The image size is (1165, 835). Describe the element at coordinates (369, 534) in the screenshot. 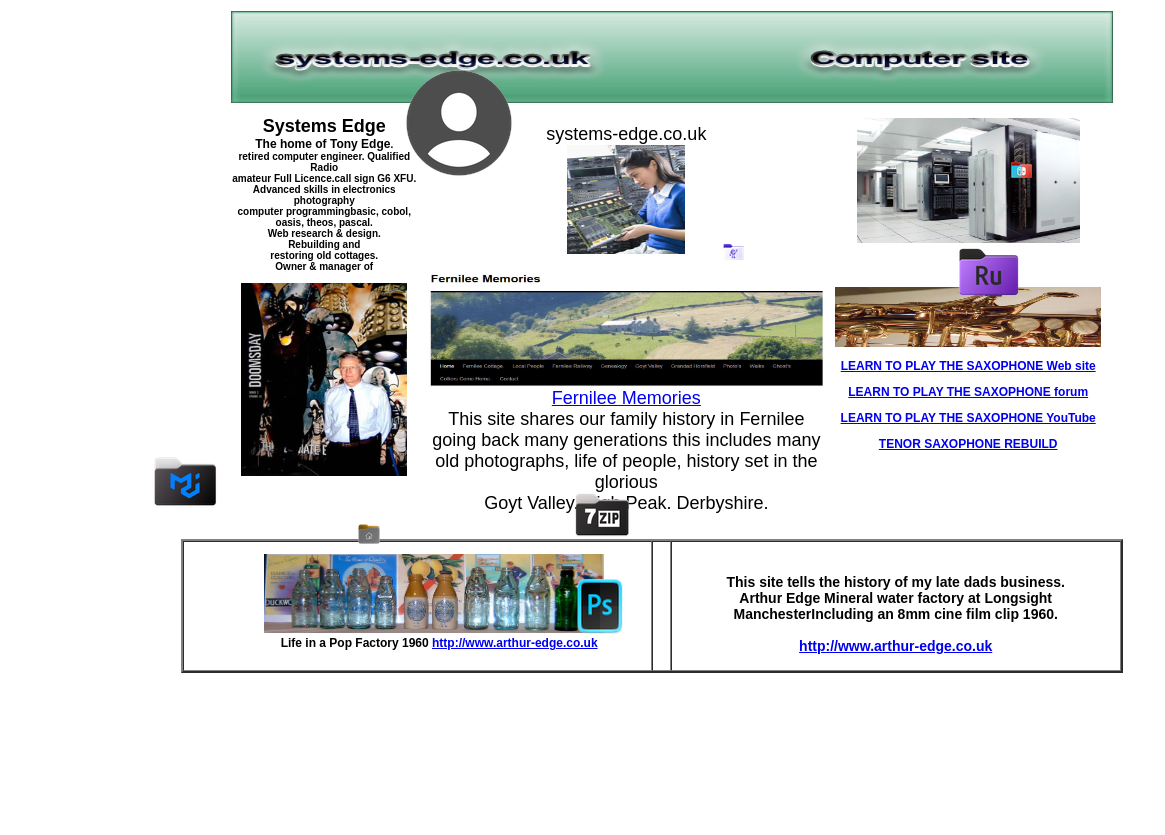

I see `access your home folder` at that location.